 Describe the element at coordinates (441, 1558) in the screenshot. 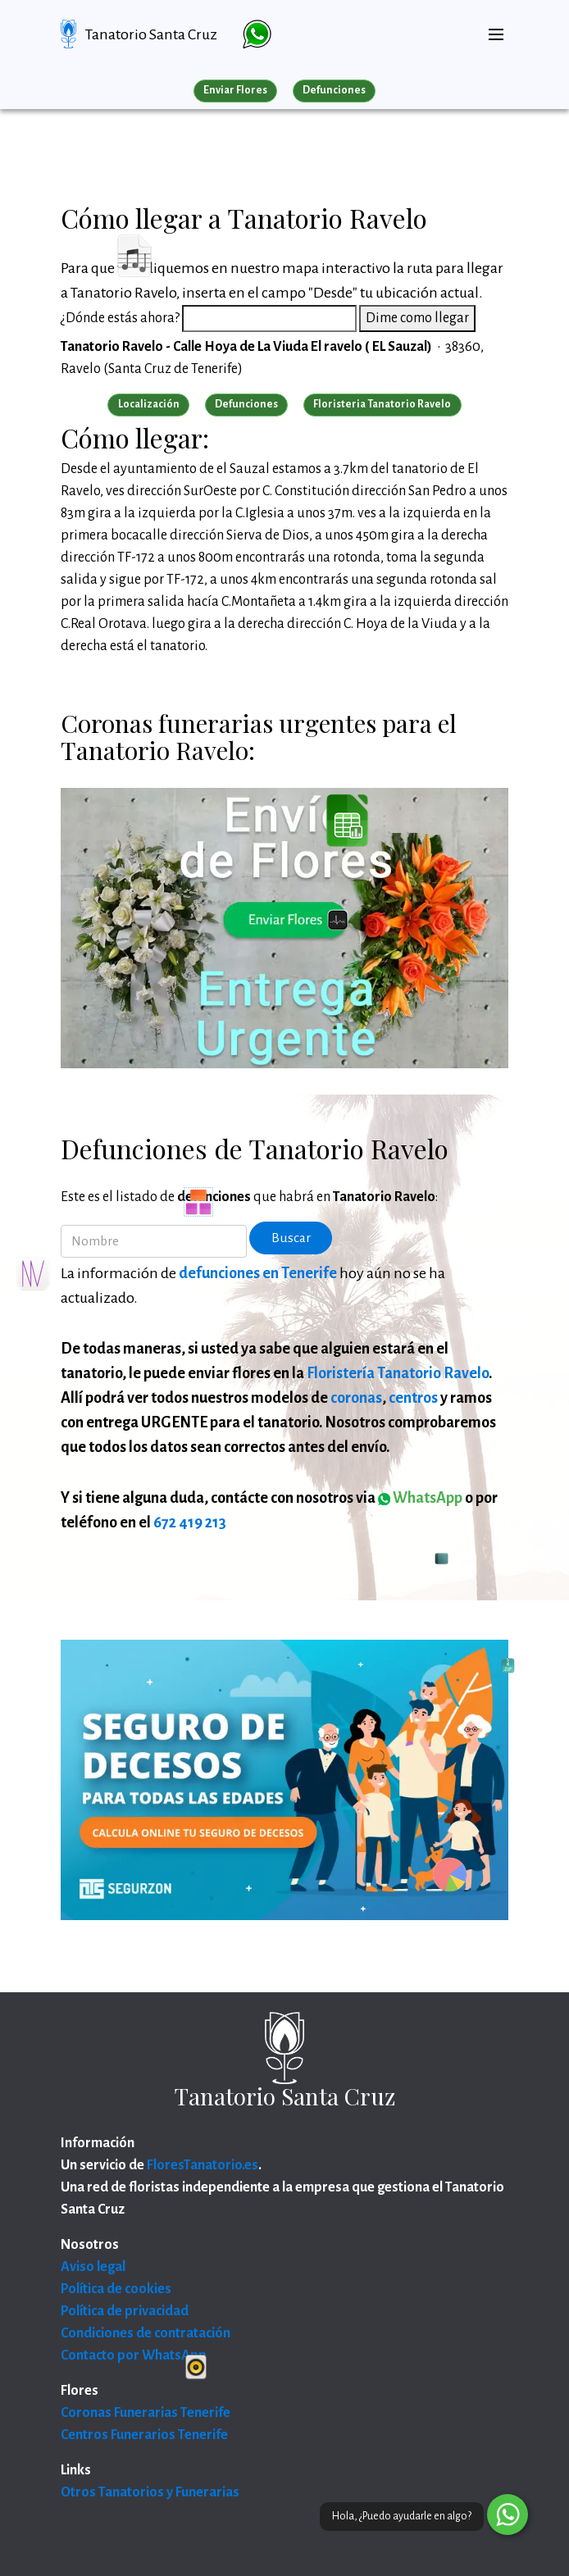

I see `access the desktop folder` at that location.